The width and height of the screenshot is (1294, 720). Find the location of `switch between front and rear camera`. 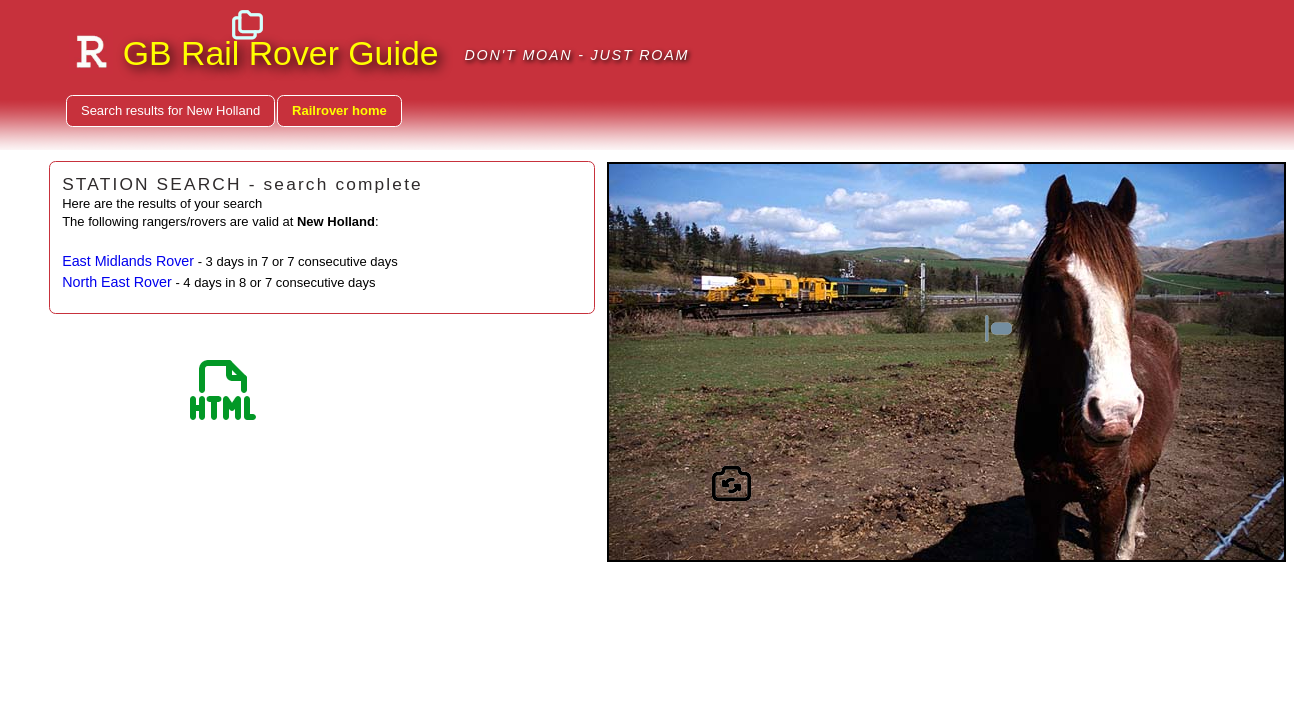

switch between front and rear camera is located at coordinates (731, 483).